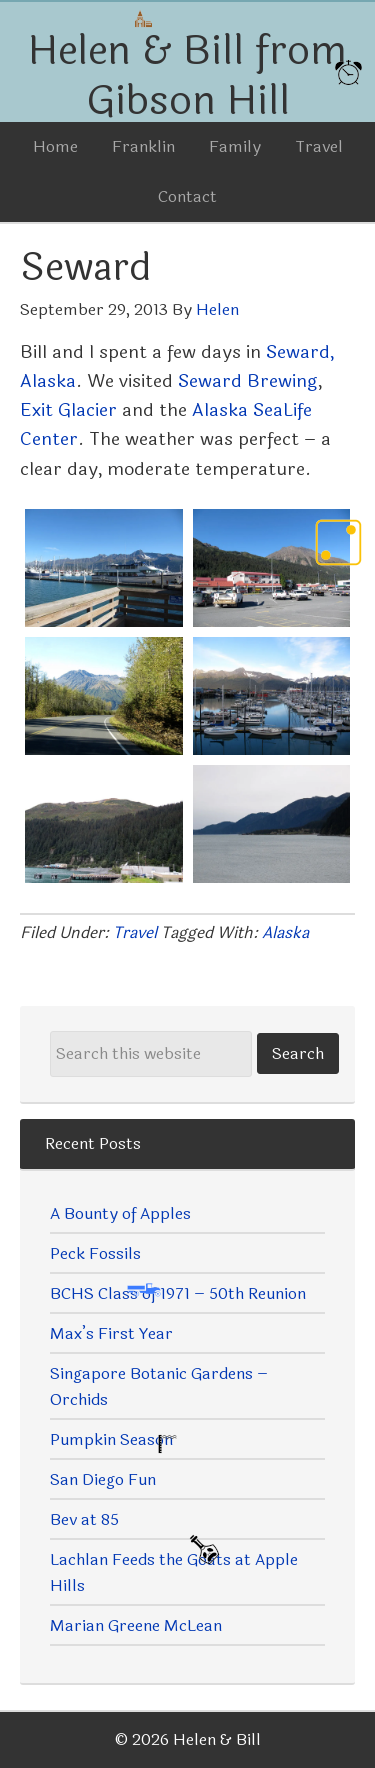 Image resolution: width=375 pixels, height=1768 pixels. Describe the element at coordinates (167, 1444) in the screenshot. I see `indicates high tide water level` at that location.